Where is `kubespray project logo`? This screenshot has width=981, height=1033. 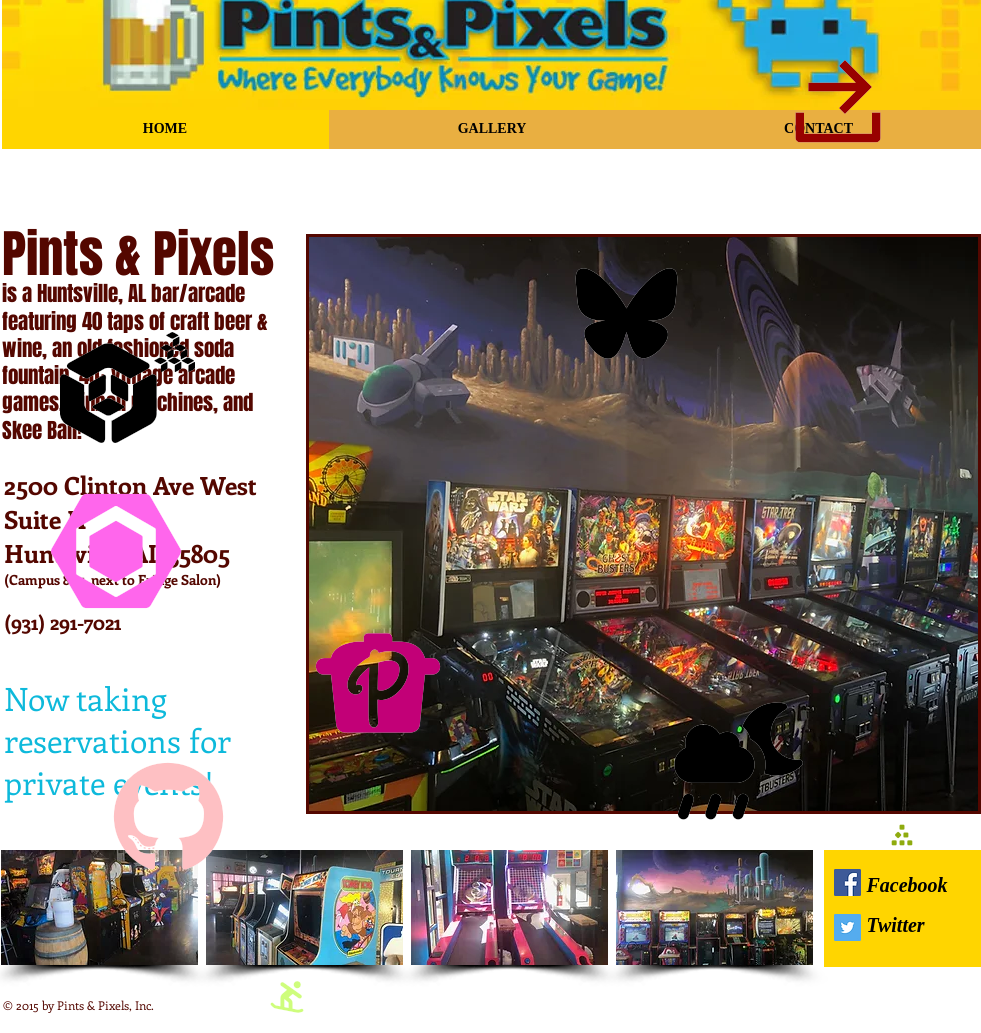
kubespray project logo is located at coordinates (127, 387).